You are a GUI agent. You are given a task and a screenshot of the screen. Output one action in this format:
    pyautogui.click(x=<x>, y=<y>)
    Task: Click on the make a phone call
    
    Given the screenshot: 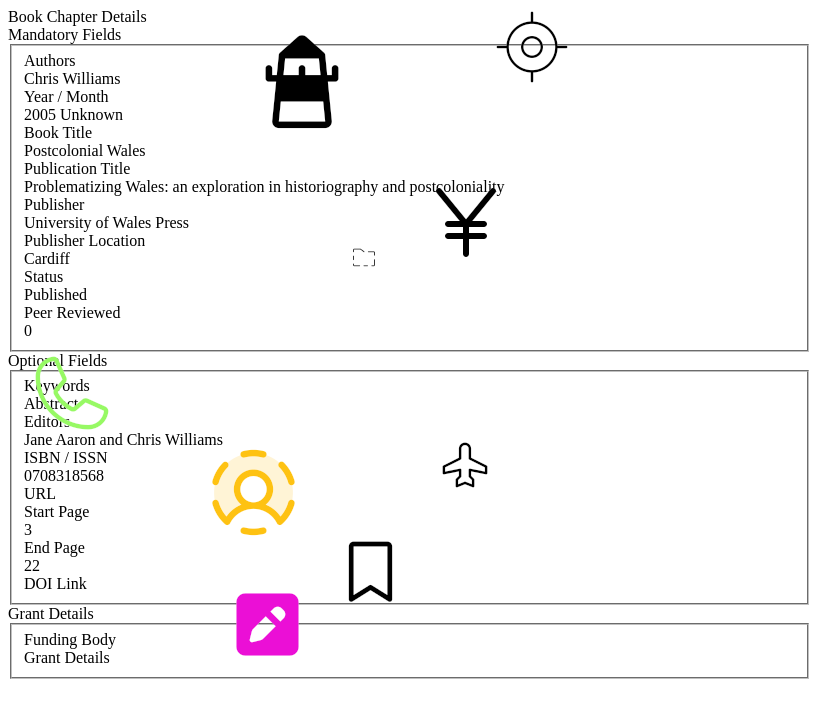 What is the action you would take?
    pyautogui.click(x=70, y=394)
    